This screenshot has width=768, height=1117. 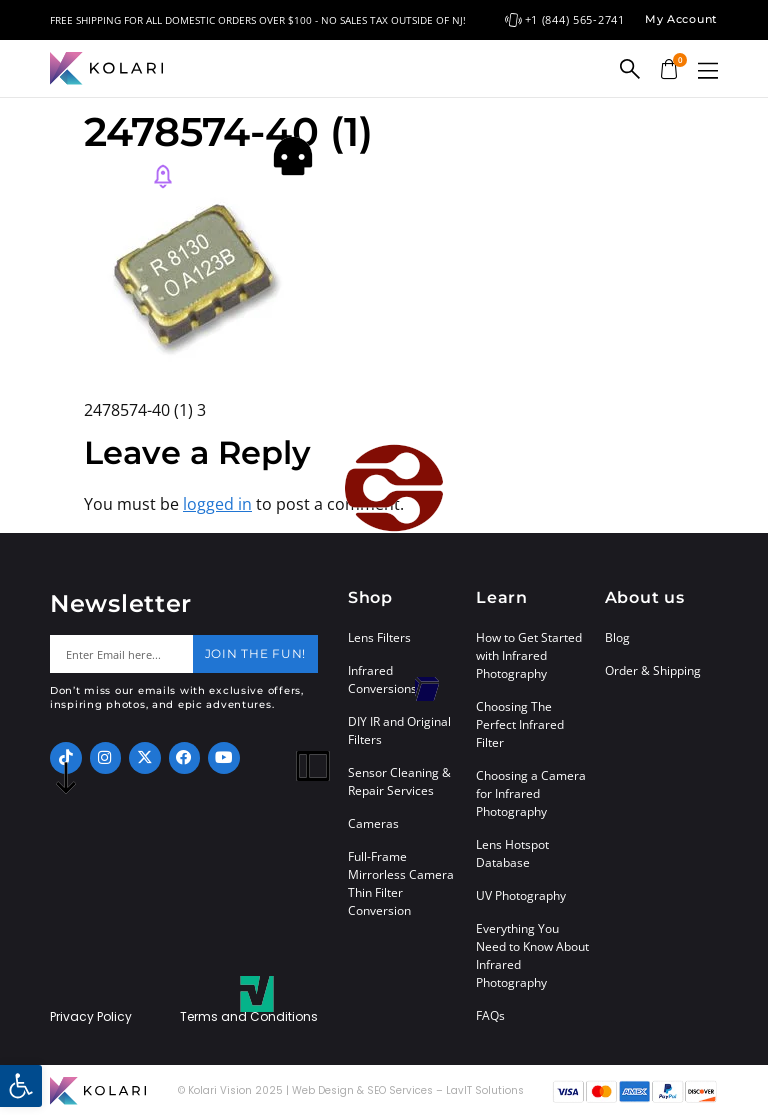 What do you see at coordinates (394, 488) in the screenshot?
I see `connect to dlna-enabled devices for media streaming` at bounding box center [394, 488].